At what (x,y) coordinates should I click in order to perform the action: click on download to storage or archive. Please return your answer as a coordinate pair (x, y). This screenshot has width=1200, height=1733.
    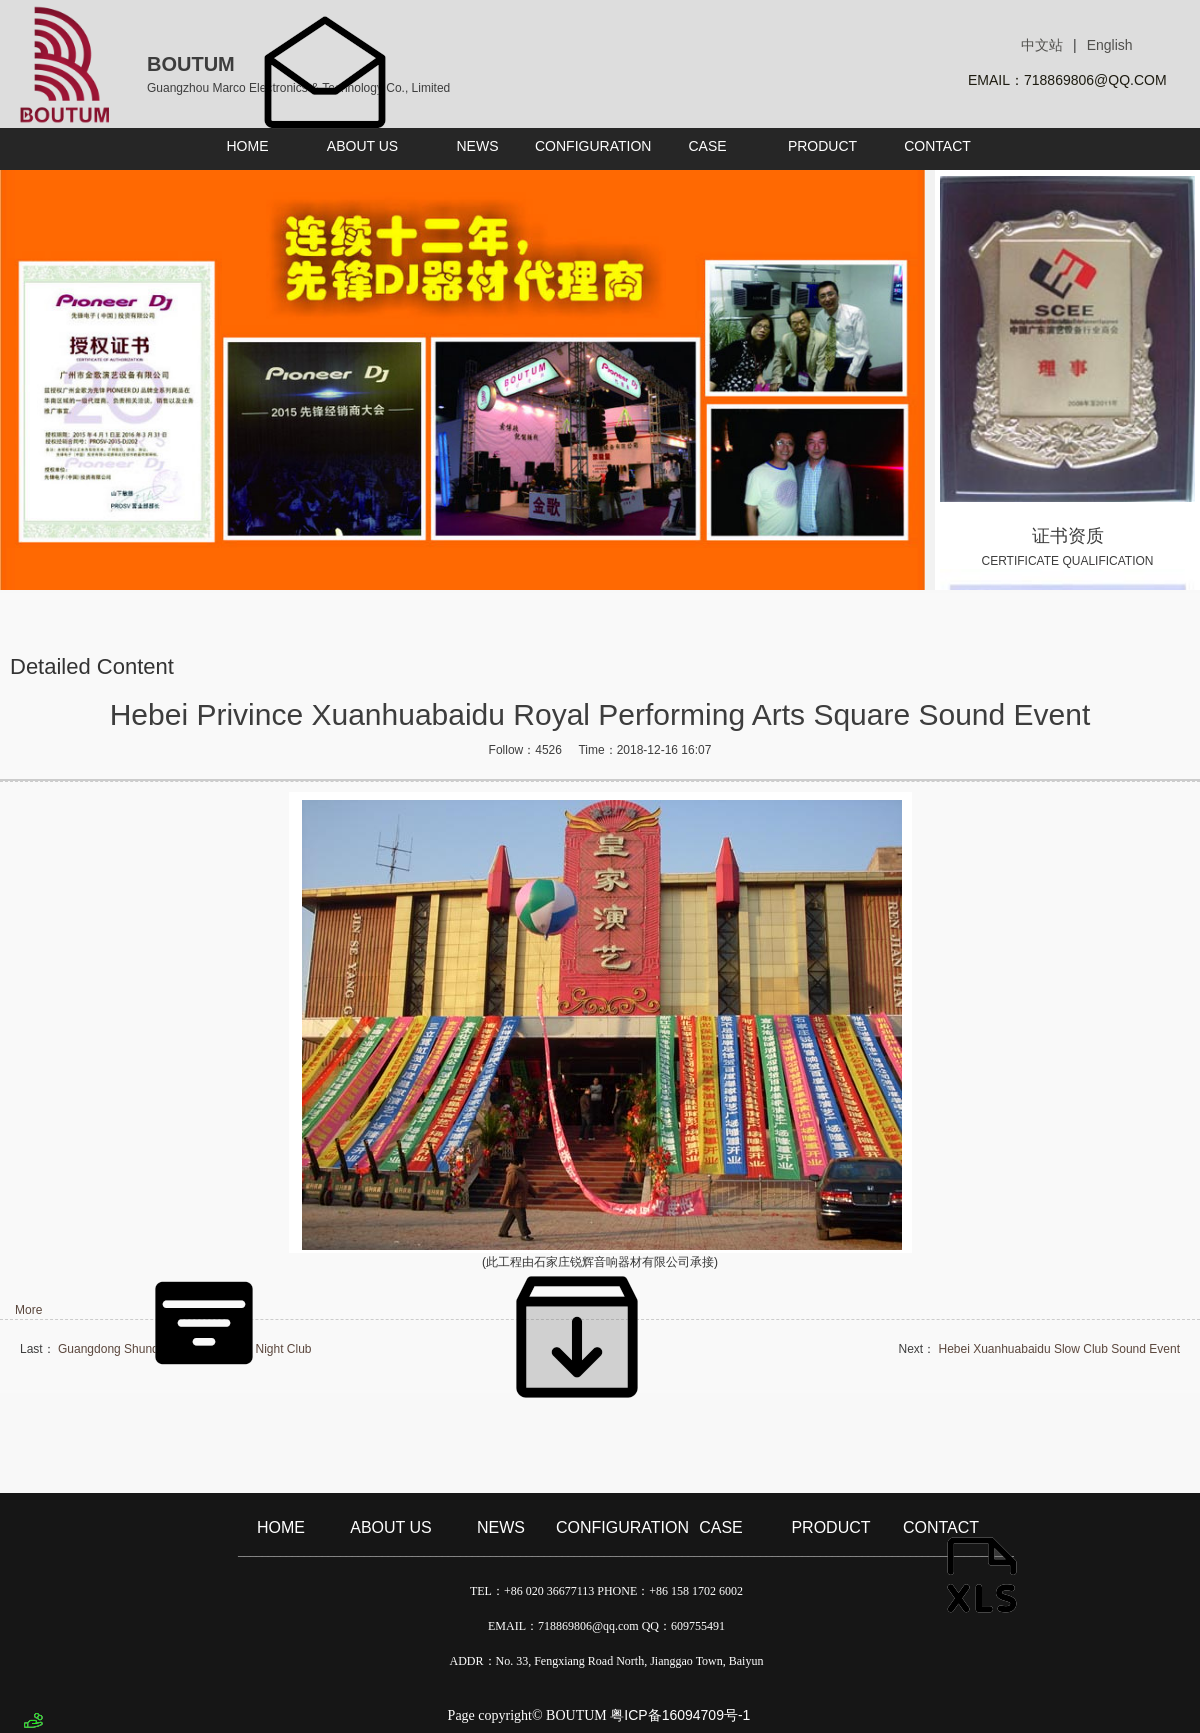
    Looking at the image, I should click on (577, 1337).